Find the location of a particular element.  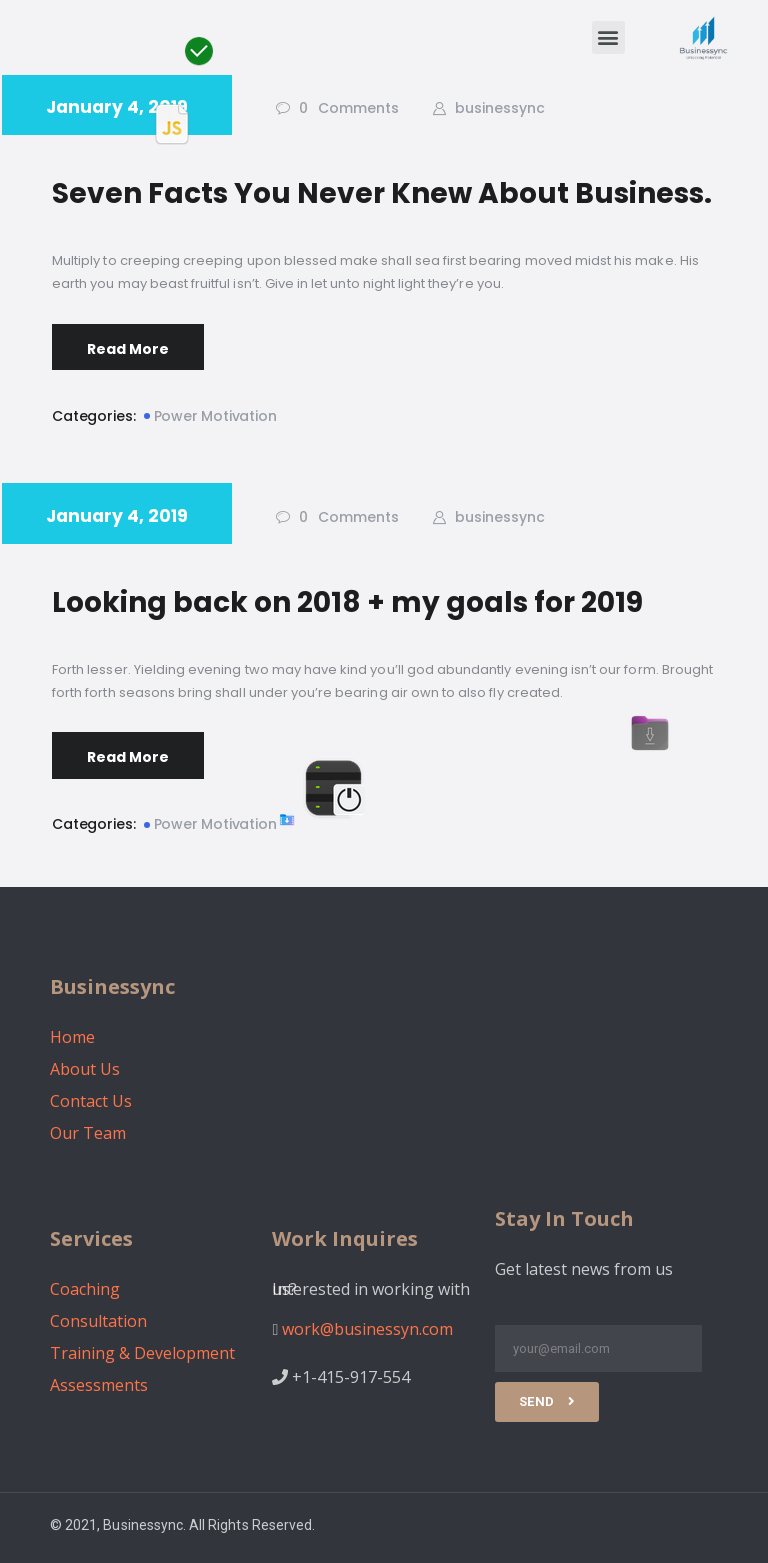

a javascript file in the file system is located at coordinates (172, 124).